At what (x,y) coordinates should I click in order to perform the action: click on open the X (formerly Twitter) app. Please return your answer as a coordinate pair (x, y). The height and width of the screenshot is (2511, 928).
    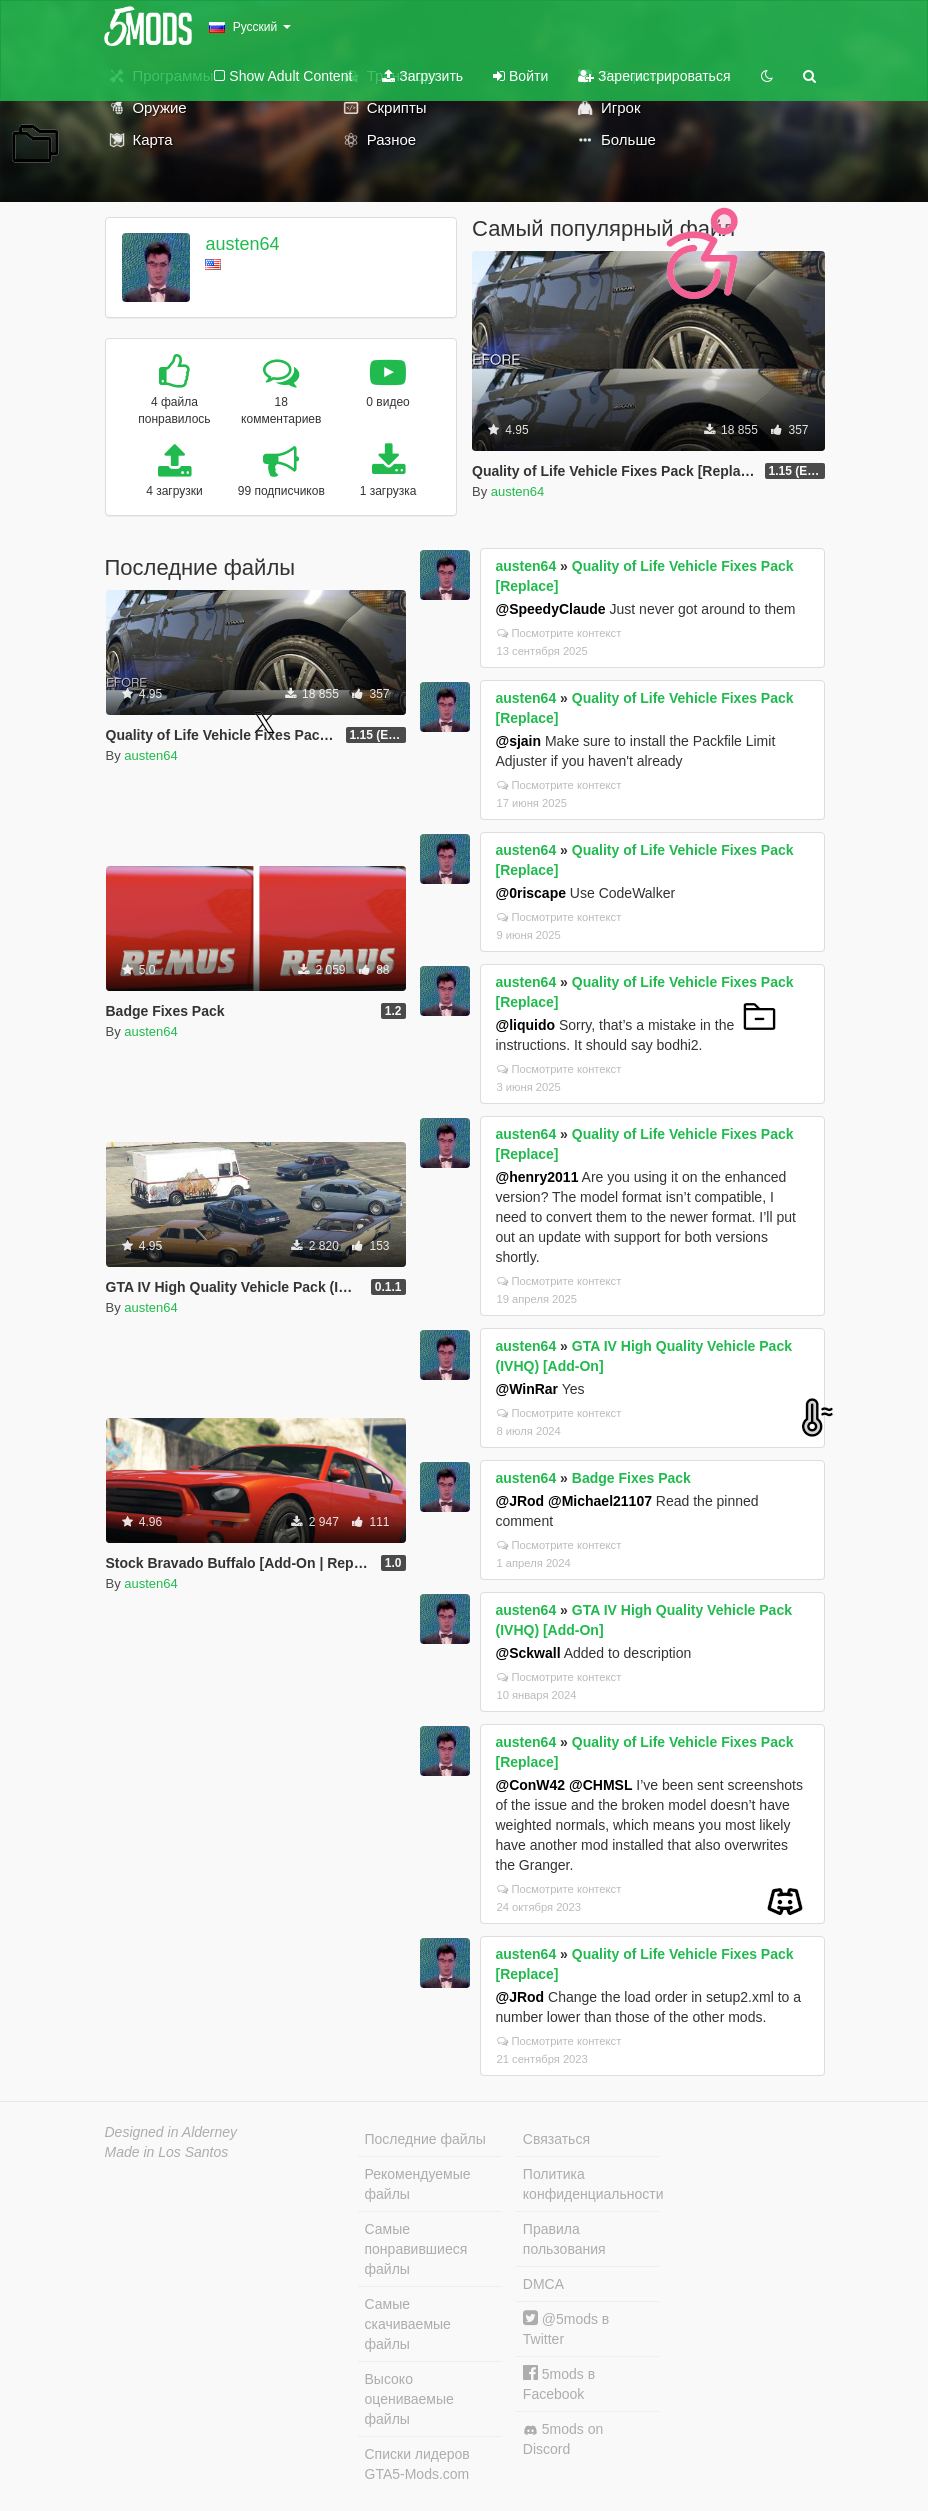
    Looking at the image, I should click on (264, 722).